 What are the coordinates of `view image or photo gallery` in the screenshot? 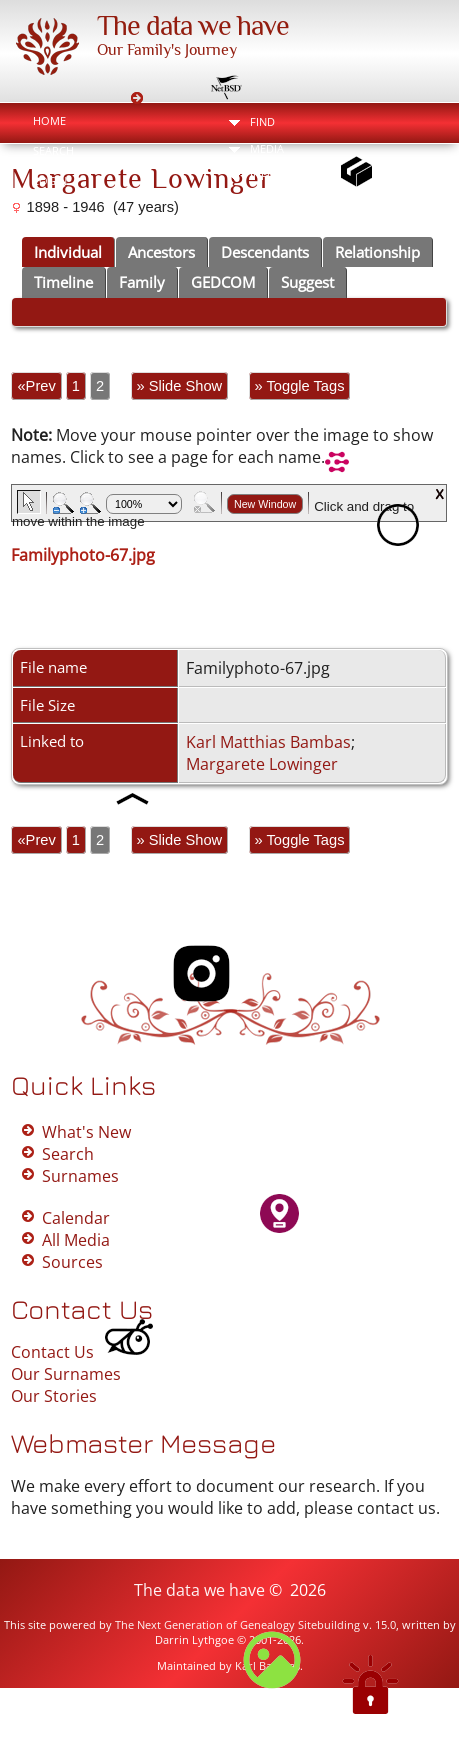 It's located at (272, 1660).